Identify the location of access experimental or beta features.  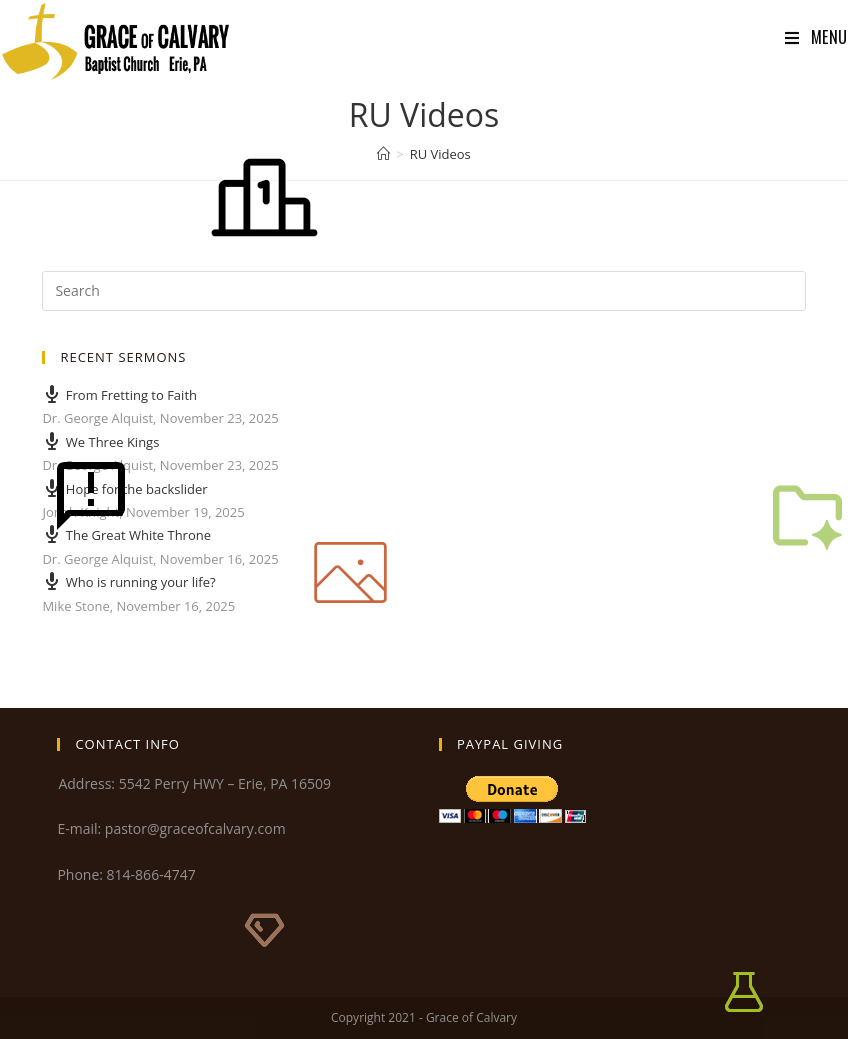
(744, 992).